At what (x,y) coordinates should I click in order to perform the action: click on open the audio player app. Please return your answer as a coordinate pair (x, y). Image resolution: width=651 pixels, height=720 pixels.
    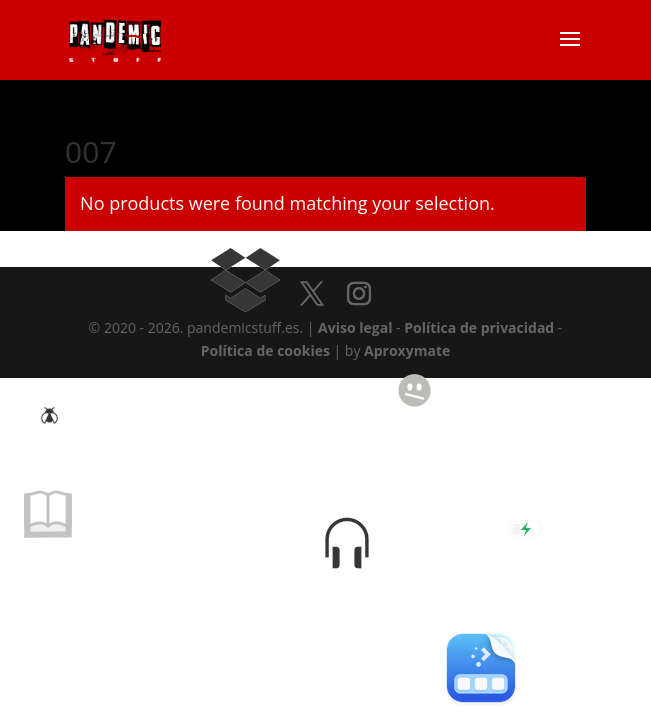
    Looking at the image, I should click on (347, 543).